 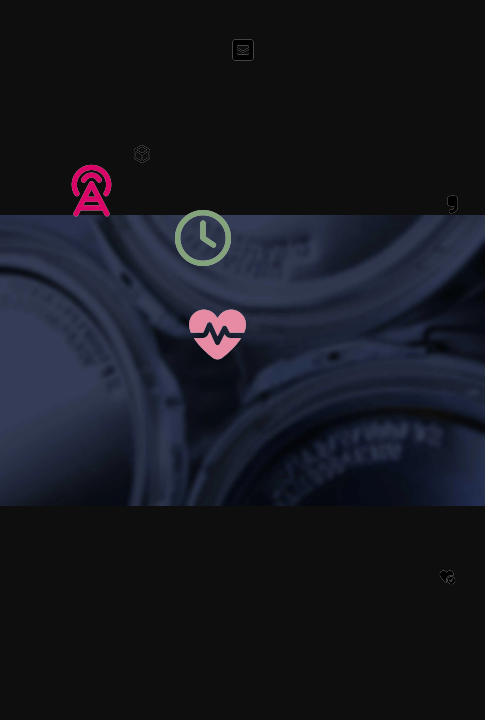 I want to click on insert closing single quotation mark, so click(x=452, y=204).